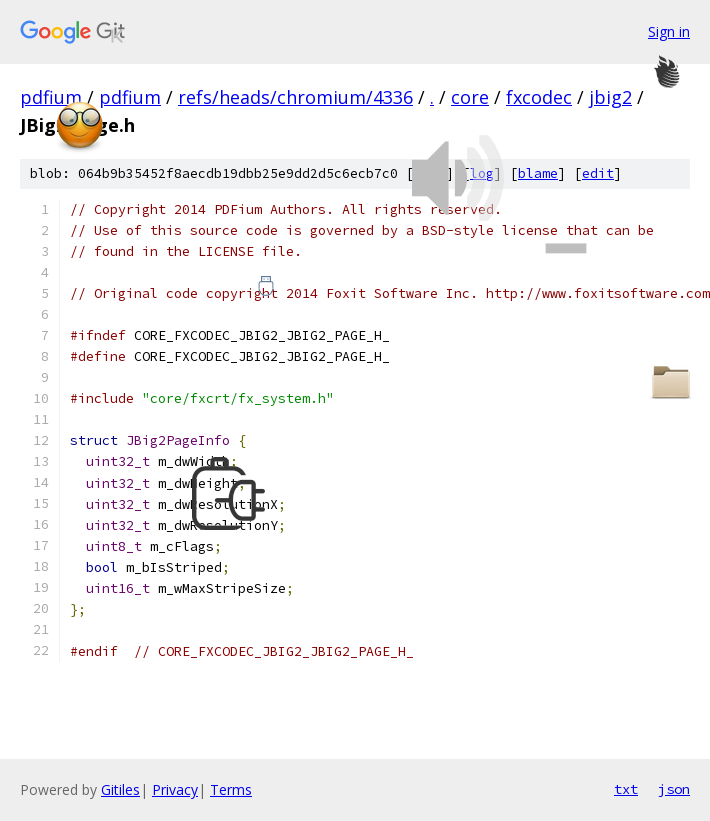  Describe the element at coordinates (117, 36) in the screenshot. I see `go to first item in a list or sequence (right-to-left layout)` at that location.